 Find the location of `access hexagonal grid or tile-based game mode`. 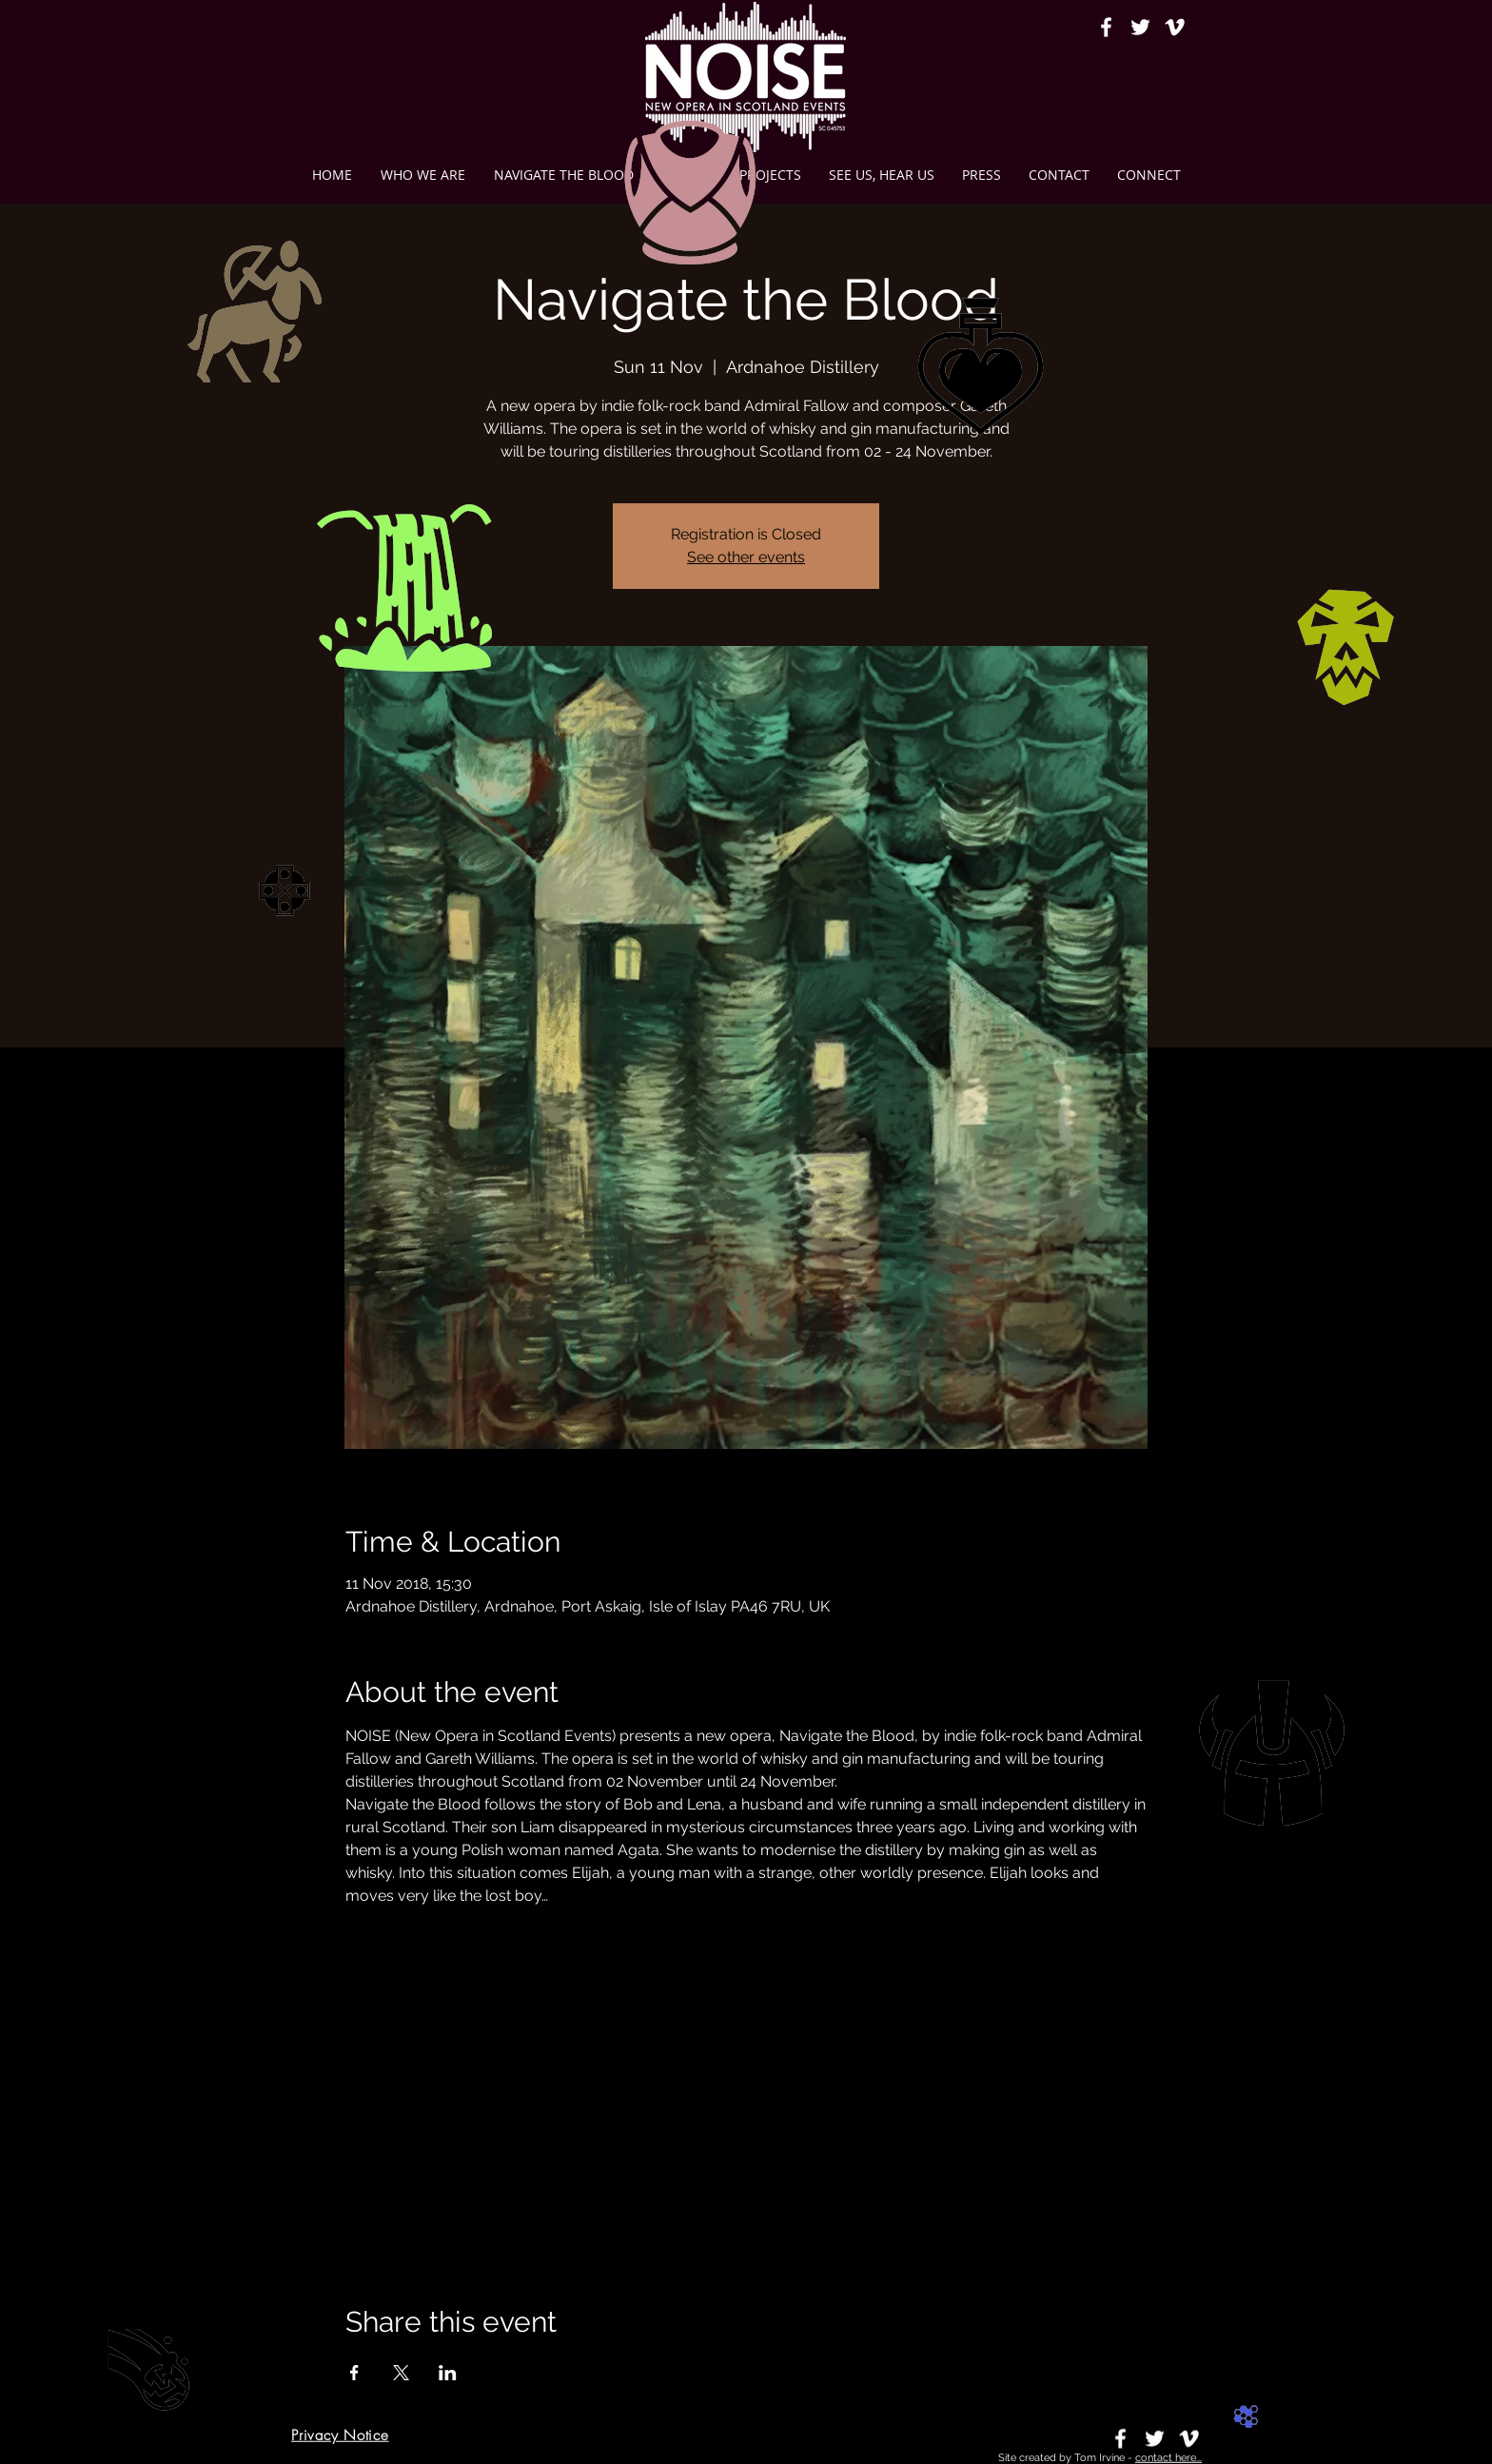

access hexagonal grid or tile-based game mode is located at coordinates (1246, 2415).